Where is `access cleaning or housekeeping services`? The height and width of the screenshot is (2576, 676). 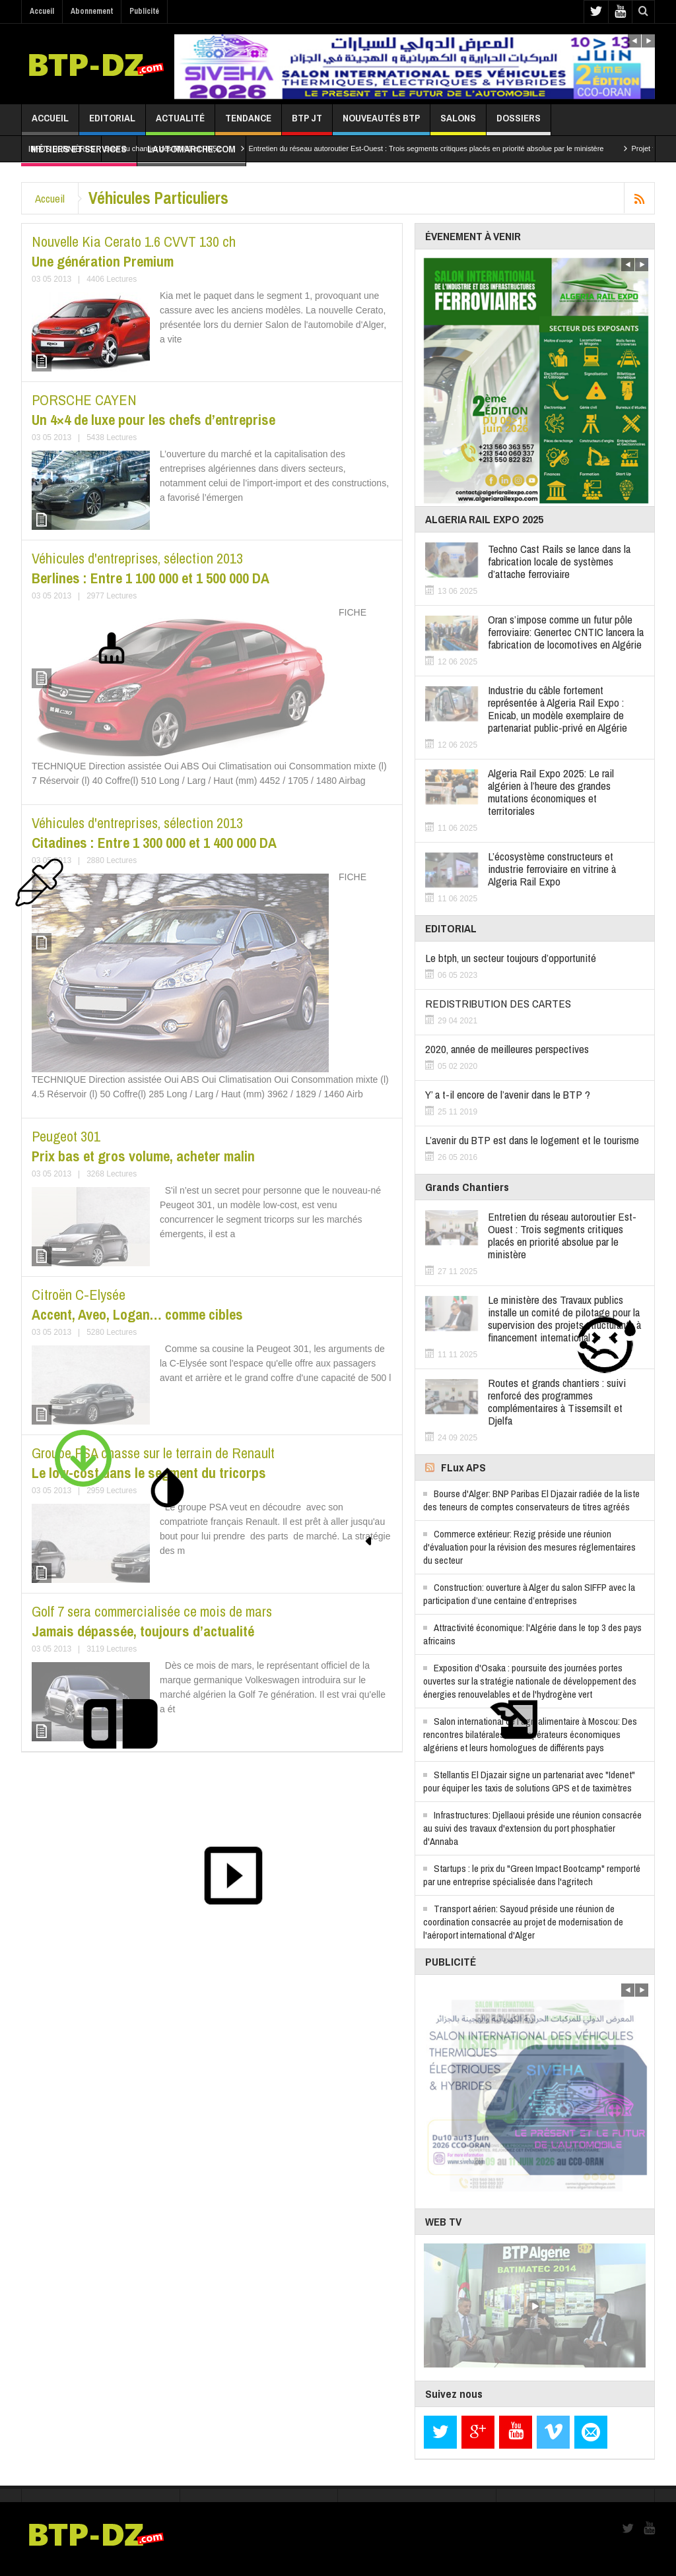
access cleaning or housekeeping services is located at coordinates (112, 648).